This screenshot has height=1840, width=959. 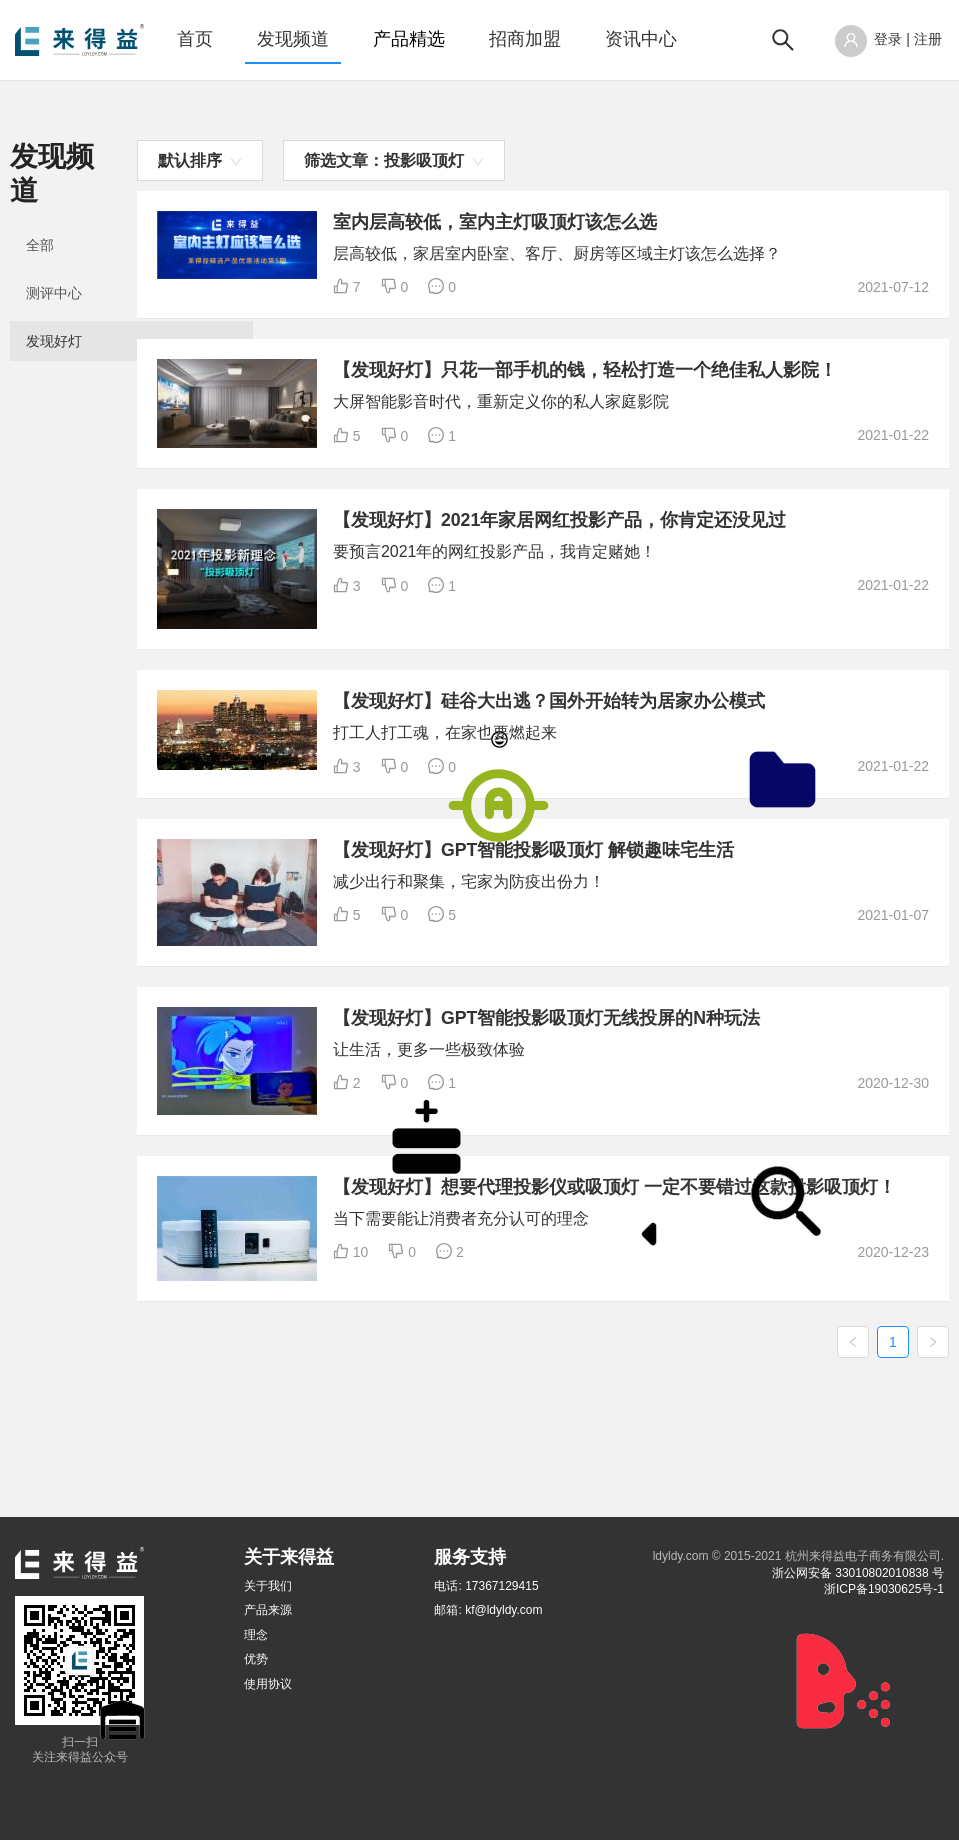 I want to click on report respiratory symptoms, so click(x=844, y=1681).